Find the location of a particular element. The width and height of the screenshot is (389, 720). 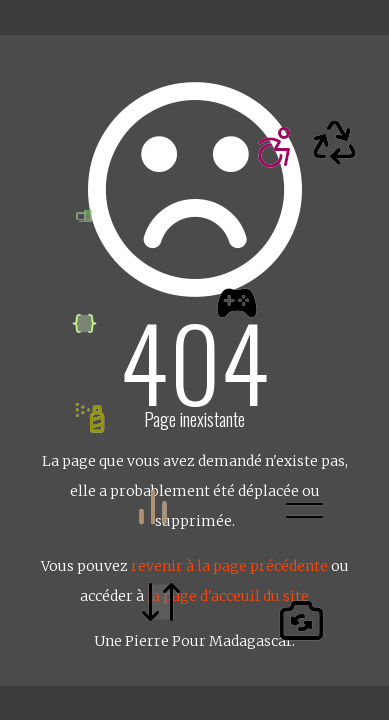

access desktop computer settings is located at coordinates (84, 216).